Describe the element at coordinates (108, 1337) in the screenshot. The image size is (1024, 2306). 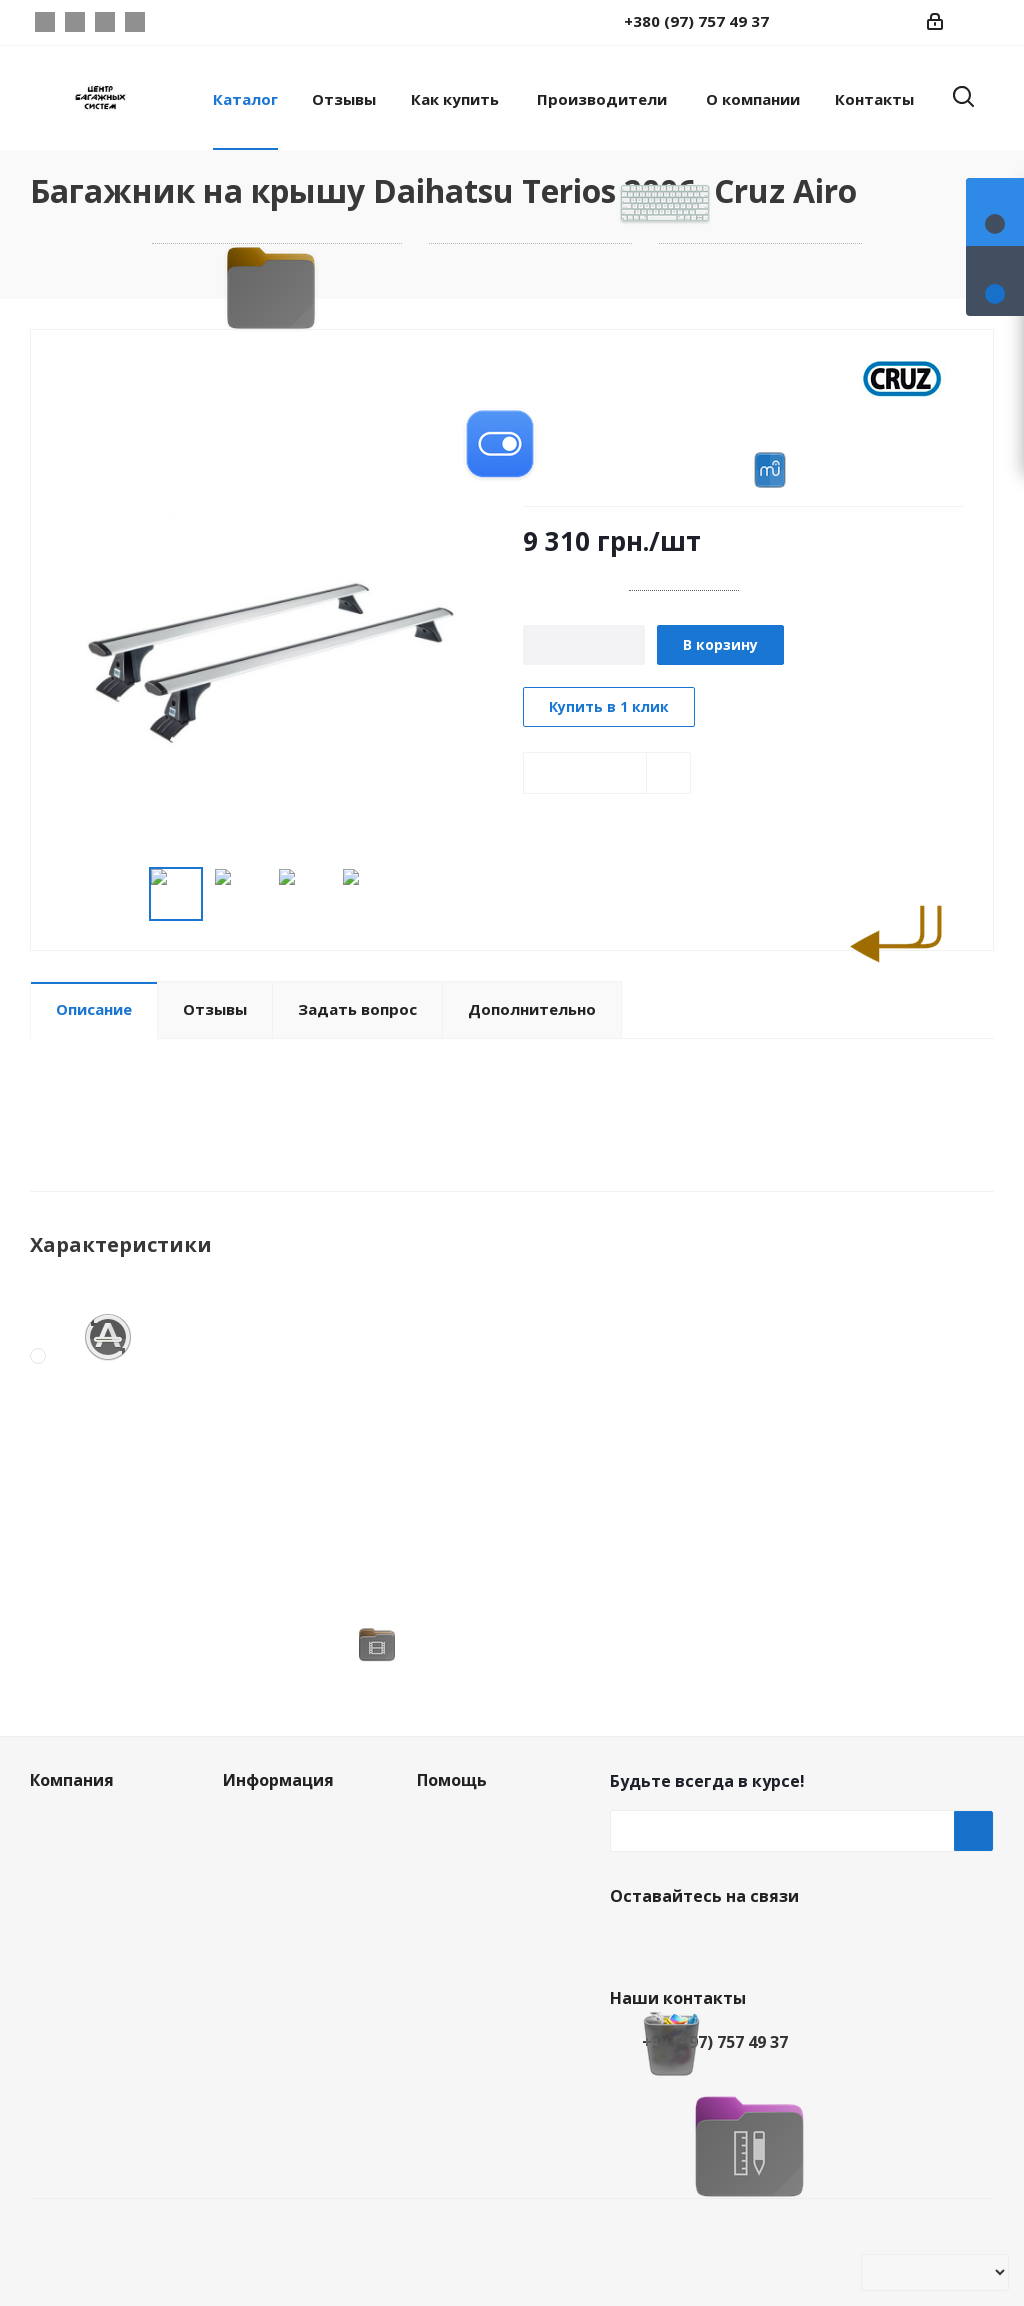
I see `open the software updater application` at that location.